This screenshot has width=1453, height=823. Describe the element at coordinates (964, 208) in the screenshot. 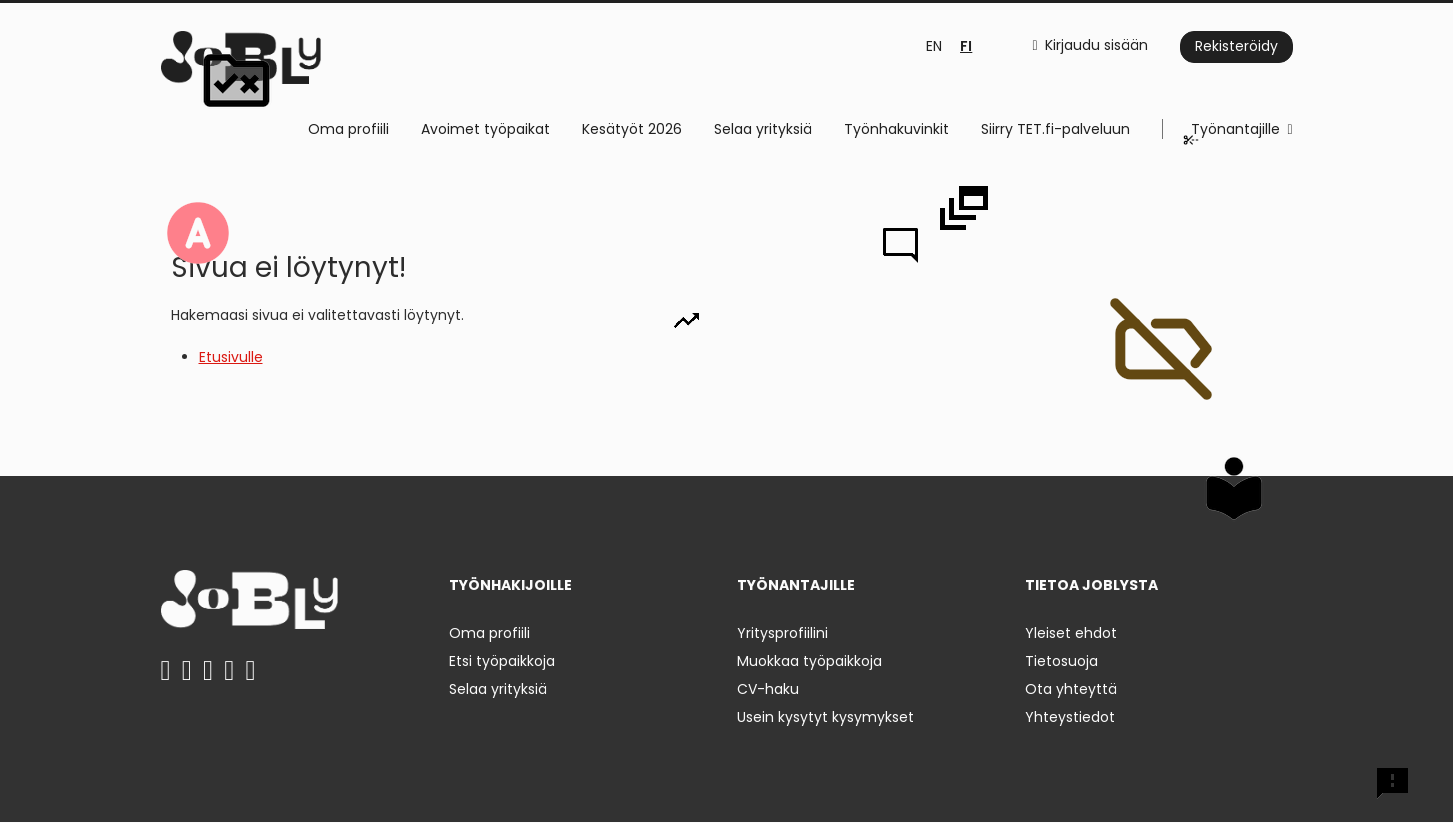

I see `view dynamic or live feed content` at that location.